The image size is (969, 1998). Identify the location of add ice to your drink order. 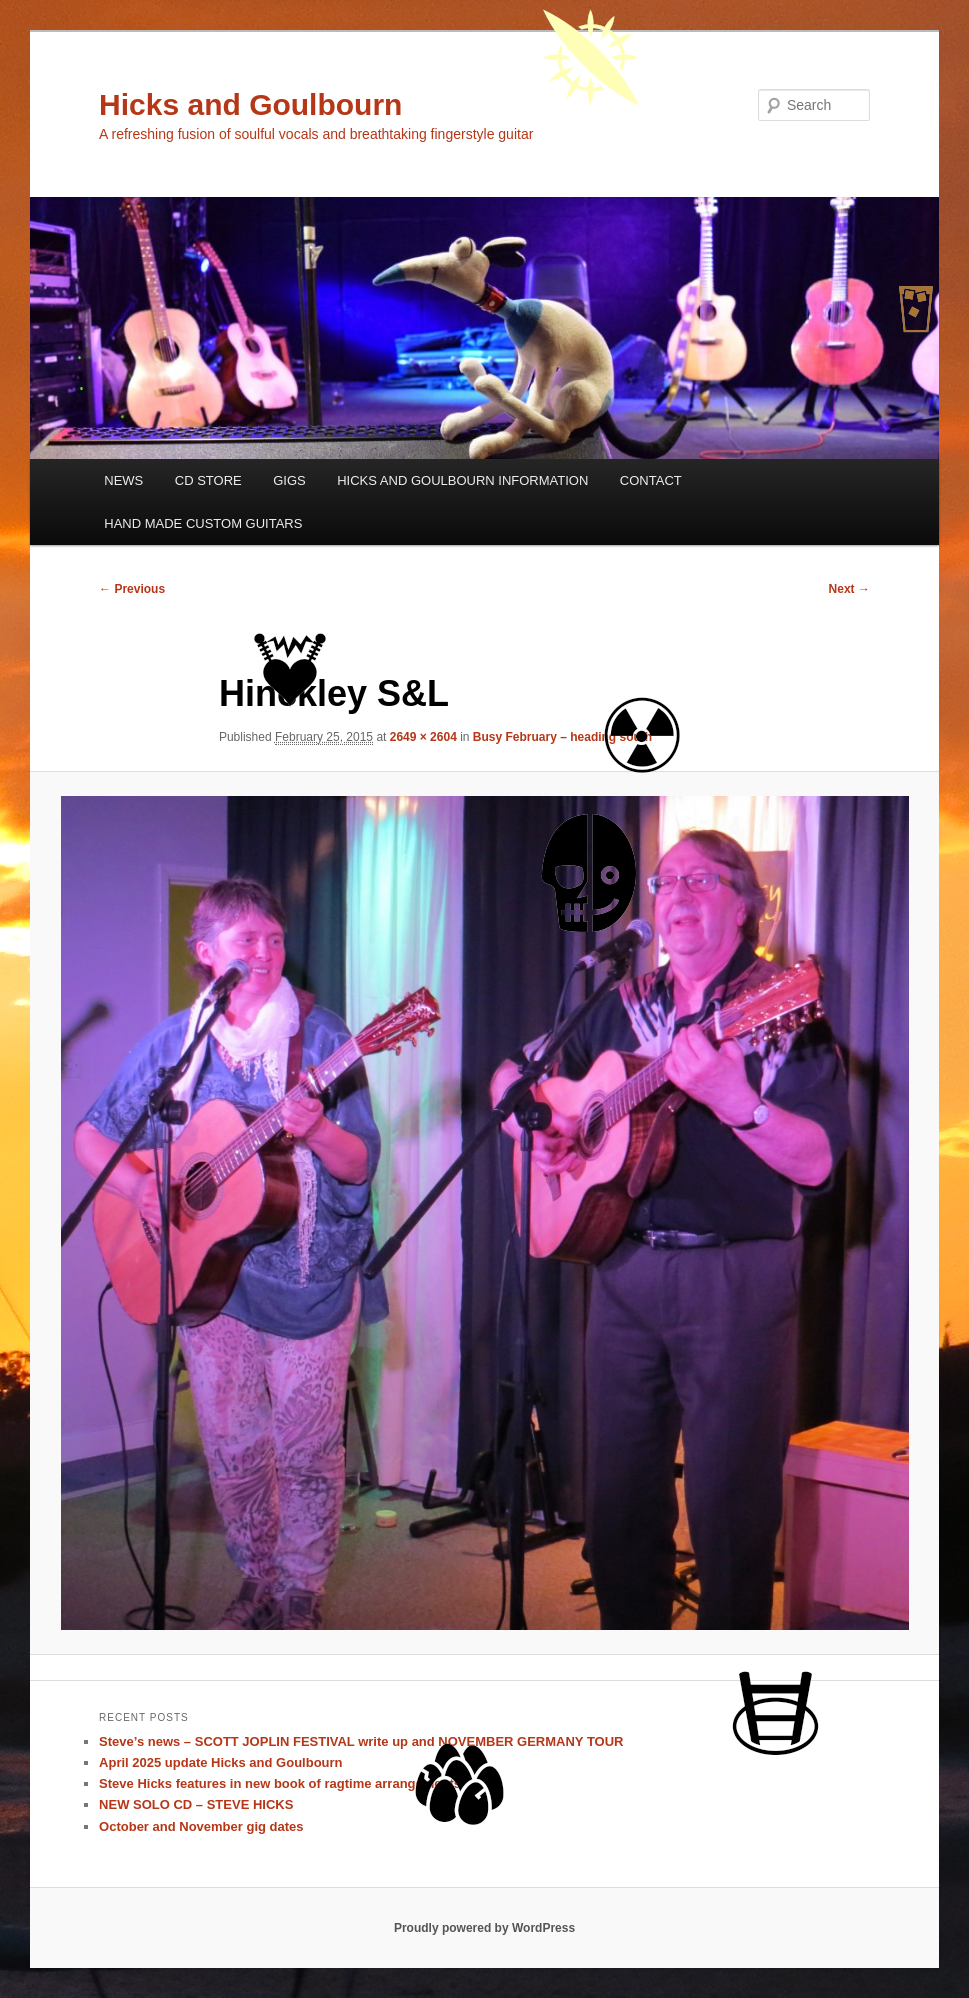
(916, 308).